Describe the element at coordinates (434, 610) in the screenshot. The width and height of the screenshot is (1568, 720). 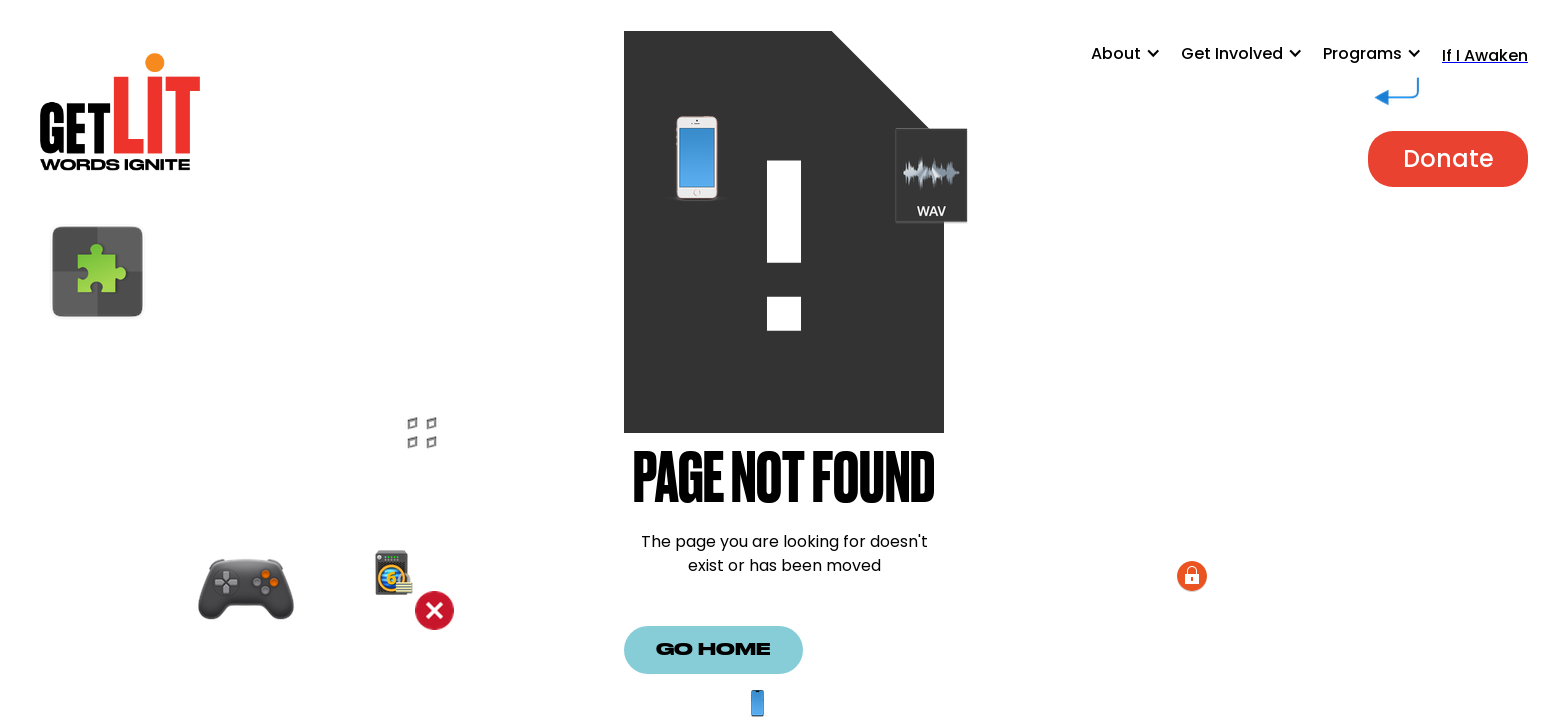
I see `cancel the current action or operation` at that location.